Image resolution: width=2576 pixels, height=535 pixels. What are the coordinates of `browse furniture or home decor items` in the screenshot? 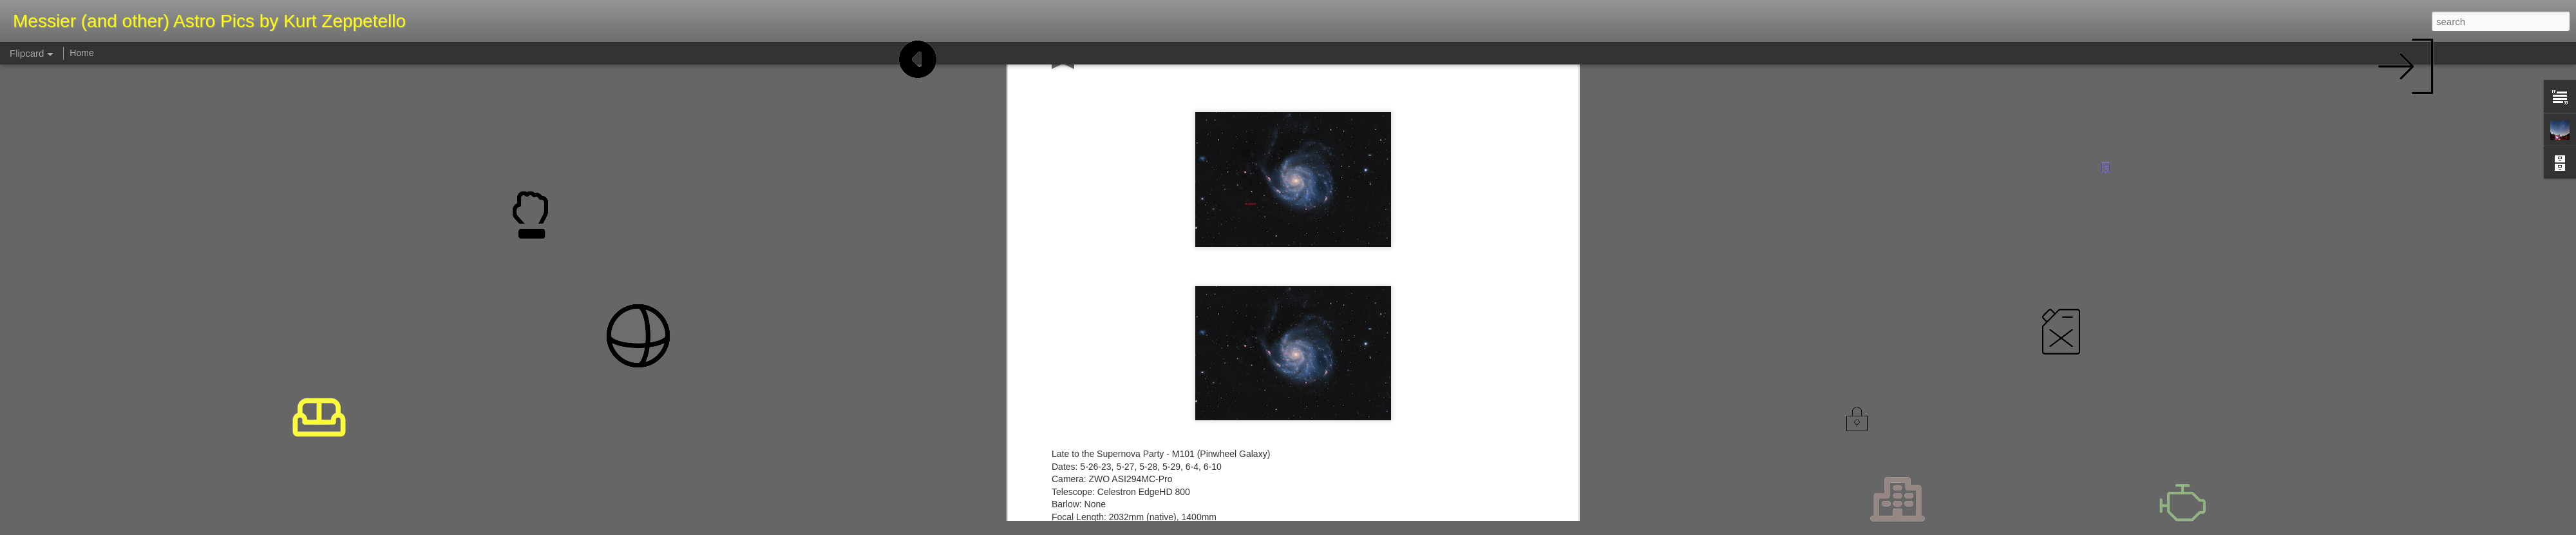 It's located at (319, 417).